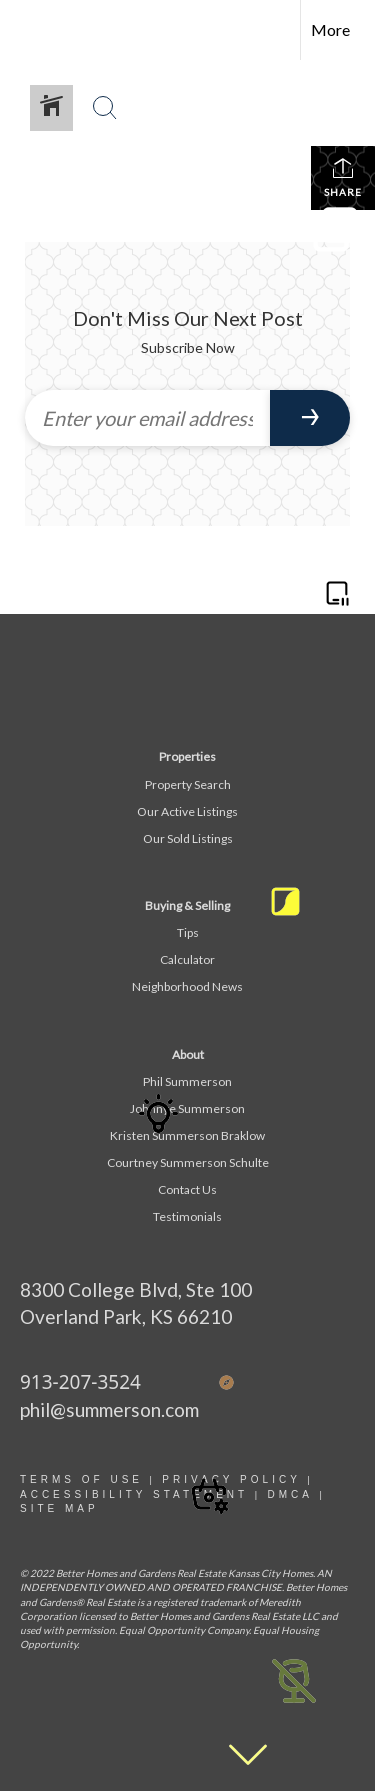  Describe the element at coordinates (248, 1753) in the screenshot. I see `expand a dropdown menu` at that location.